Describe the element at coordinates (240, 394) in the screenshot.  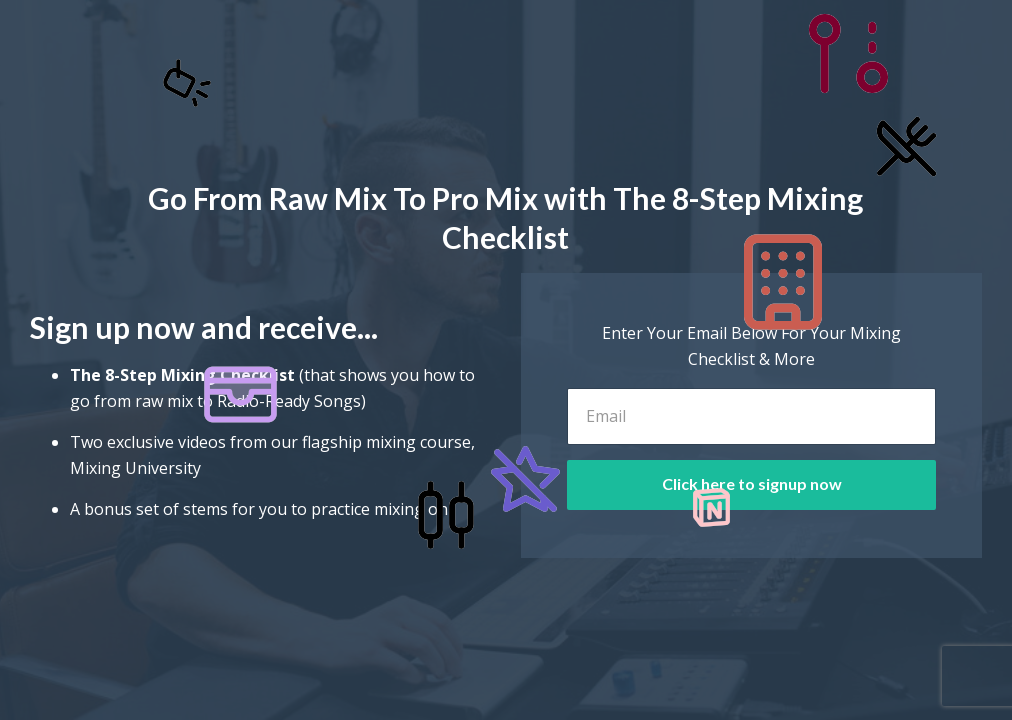
I see `access your wallet or saved payment methods` at that location.